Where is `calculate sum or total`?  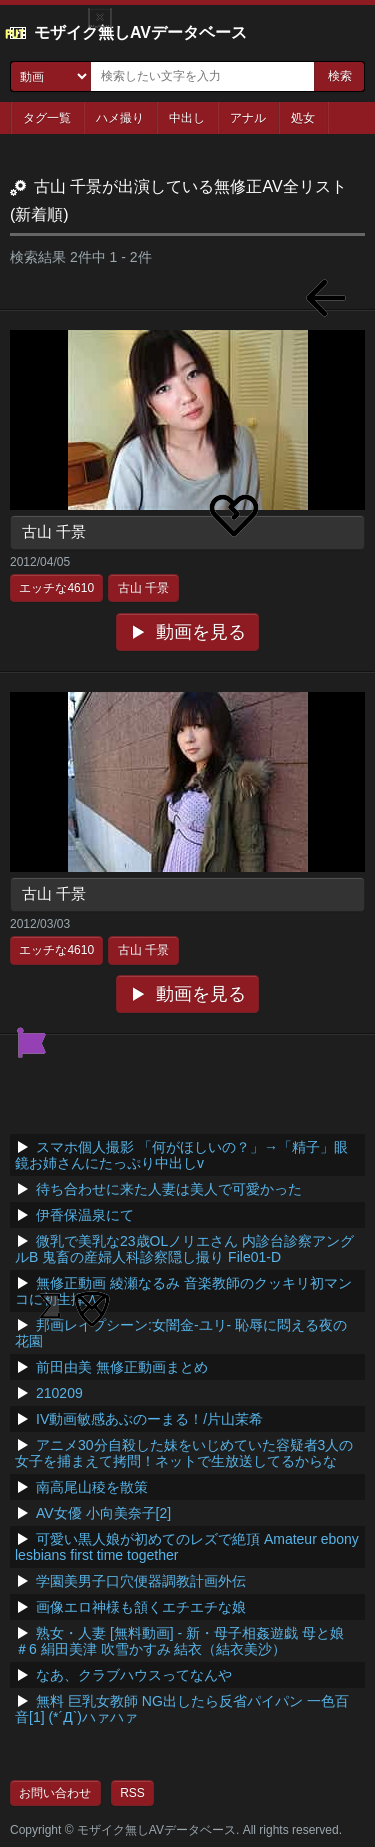 calculate sum or total is located at coordinates (50, 1306).